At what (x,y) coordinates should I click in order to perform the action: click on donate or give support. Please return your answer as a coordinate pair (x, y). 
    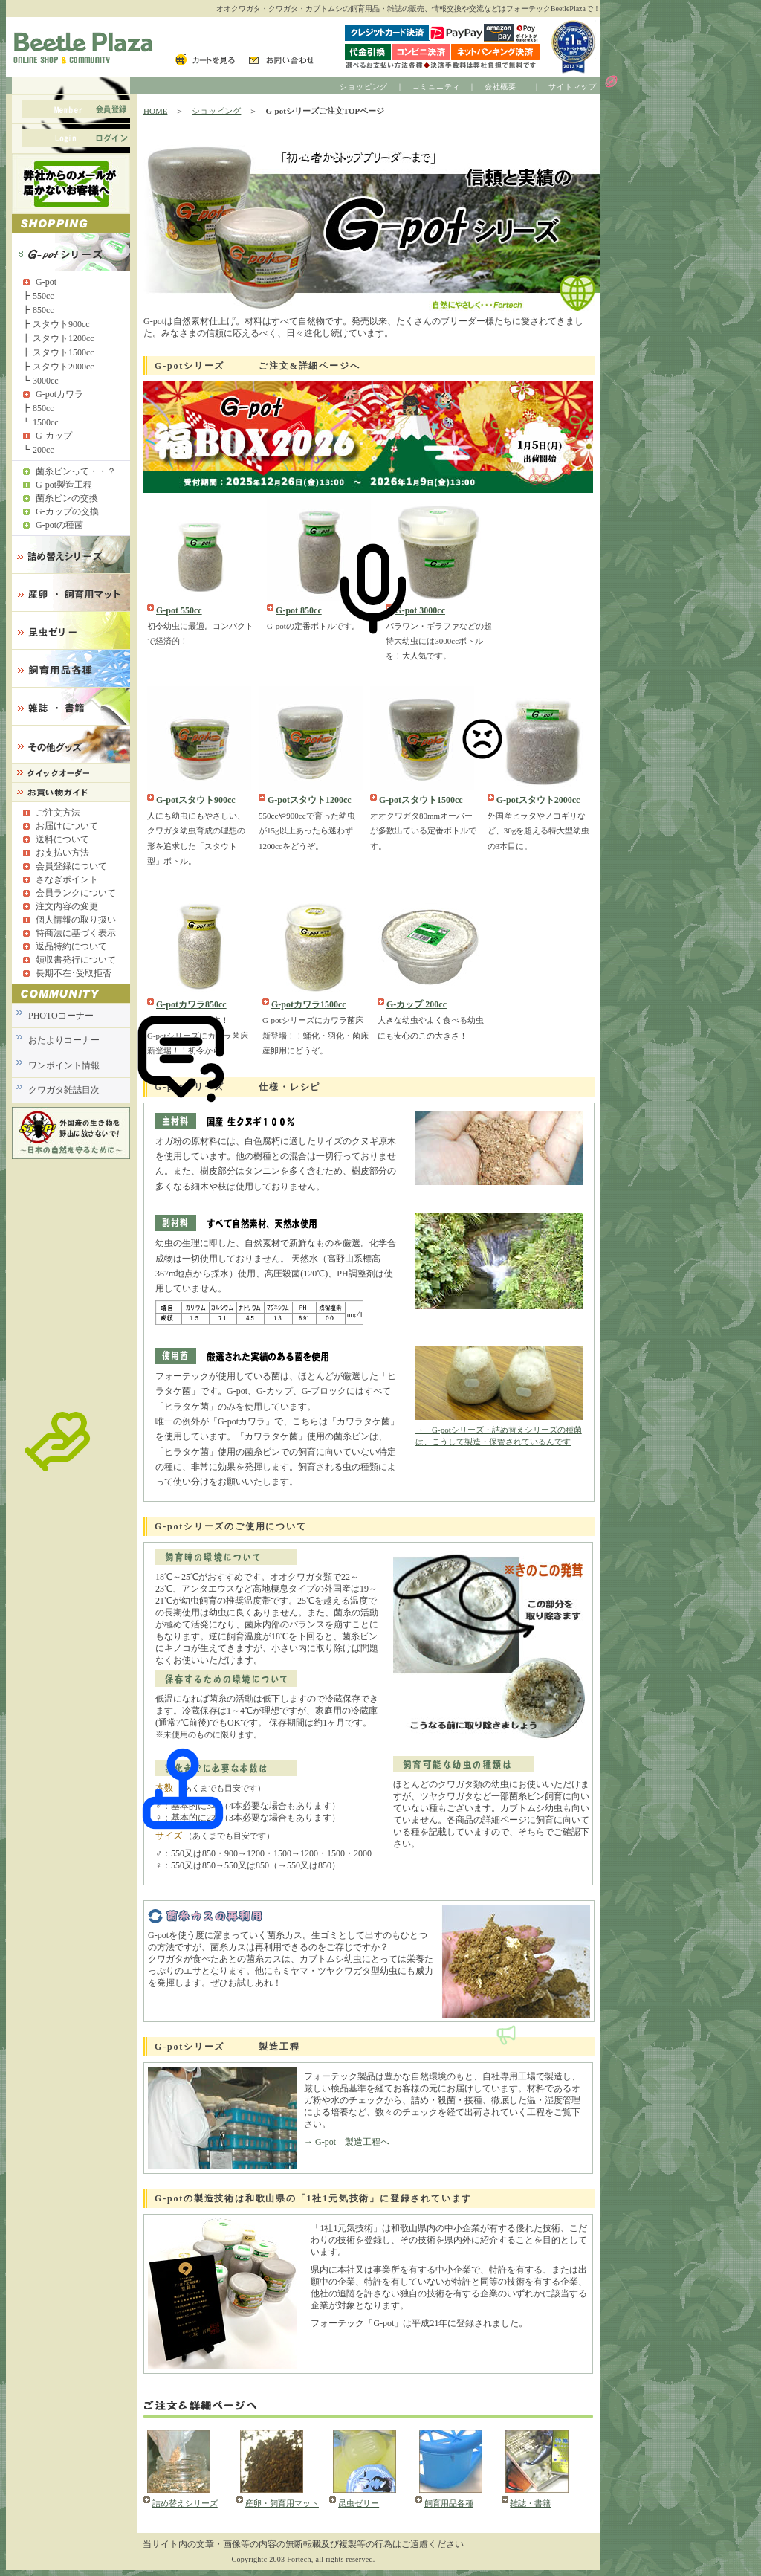
    Looking at the image, I should click on (57, 1442).